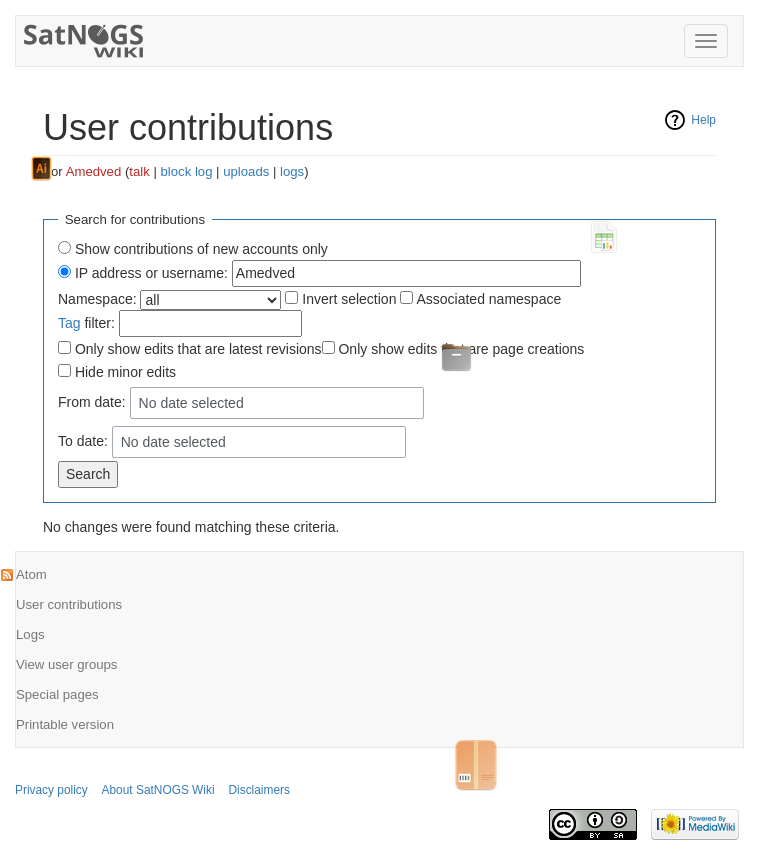 This screenshot has height=850, width=759. Describe the element at coordinates (456, 357) in the screenshot. I see `open the file manager application` at that location.